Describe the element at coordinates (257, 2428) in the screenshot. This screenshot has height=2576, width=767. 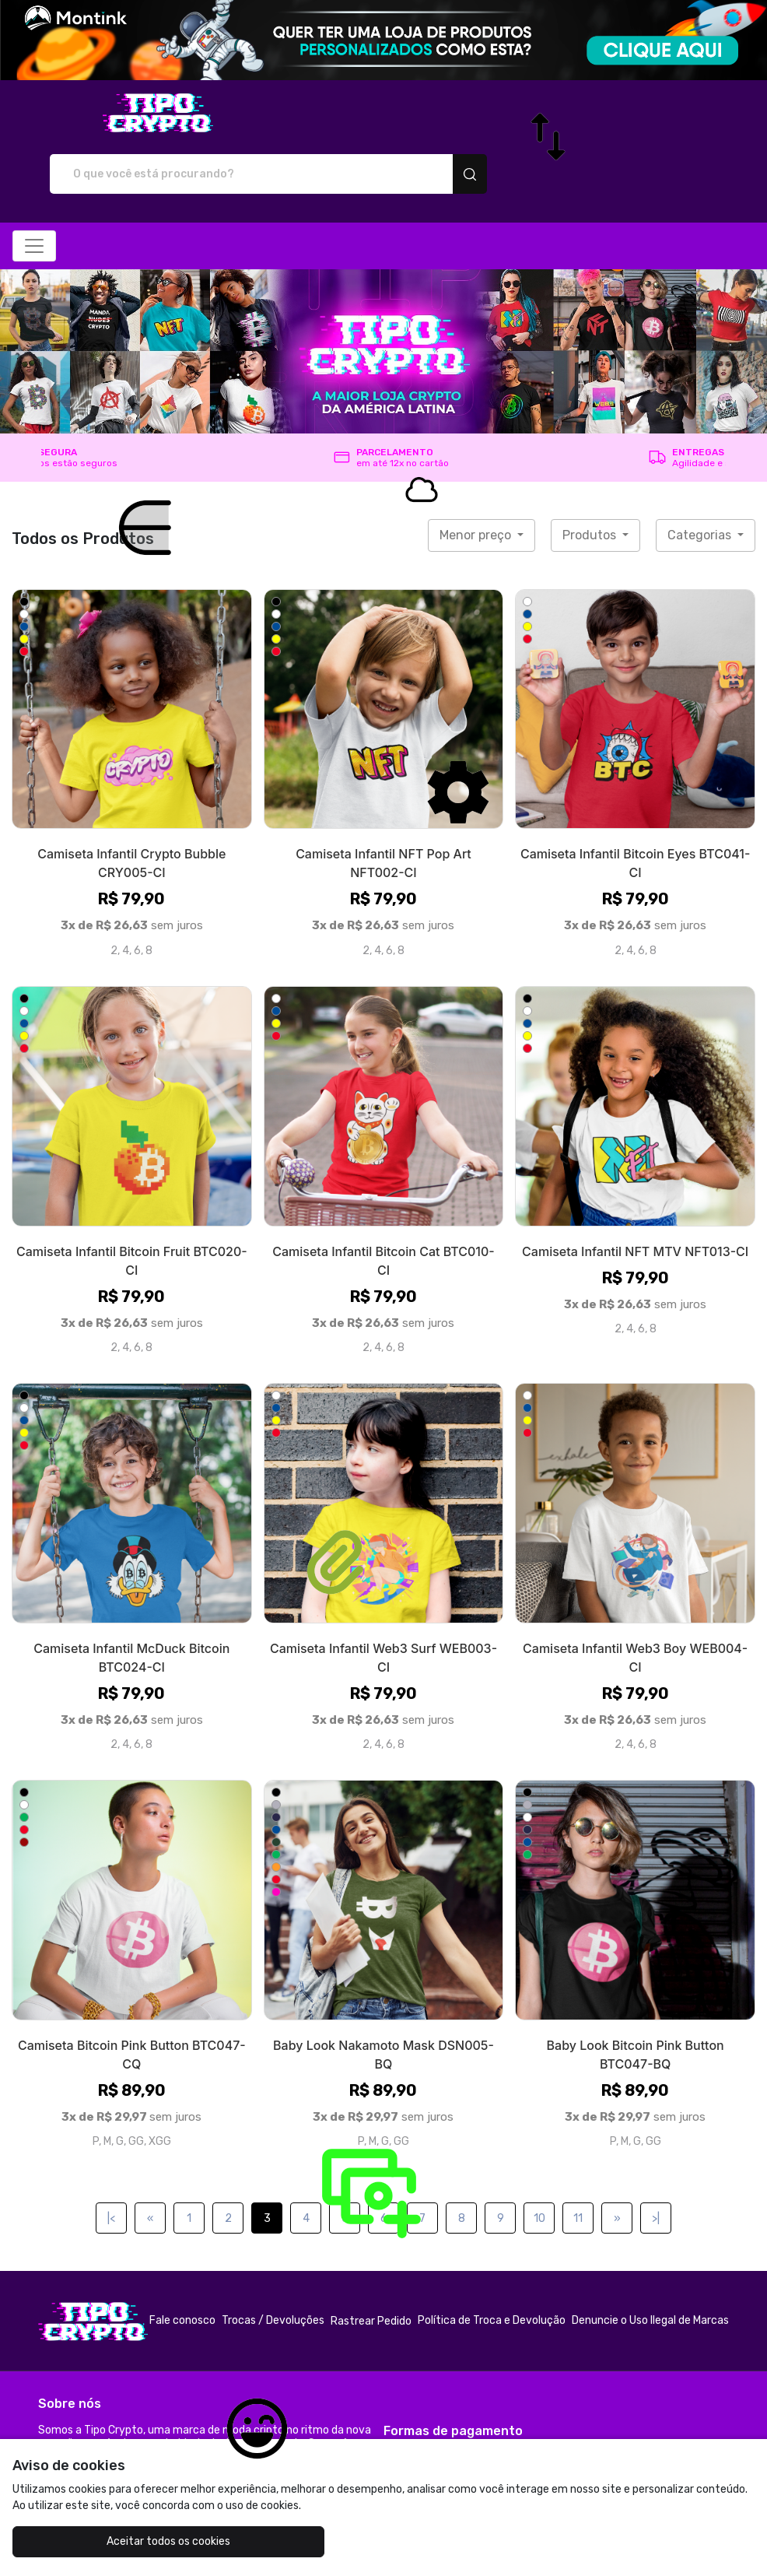
I see `add a playful reaction to a message` at that location.